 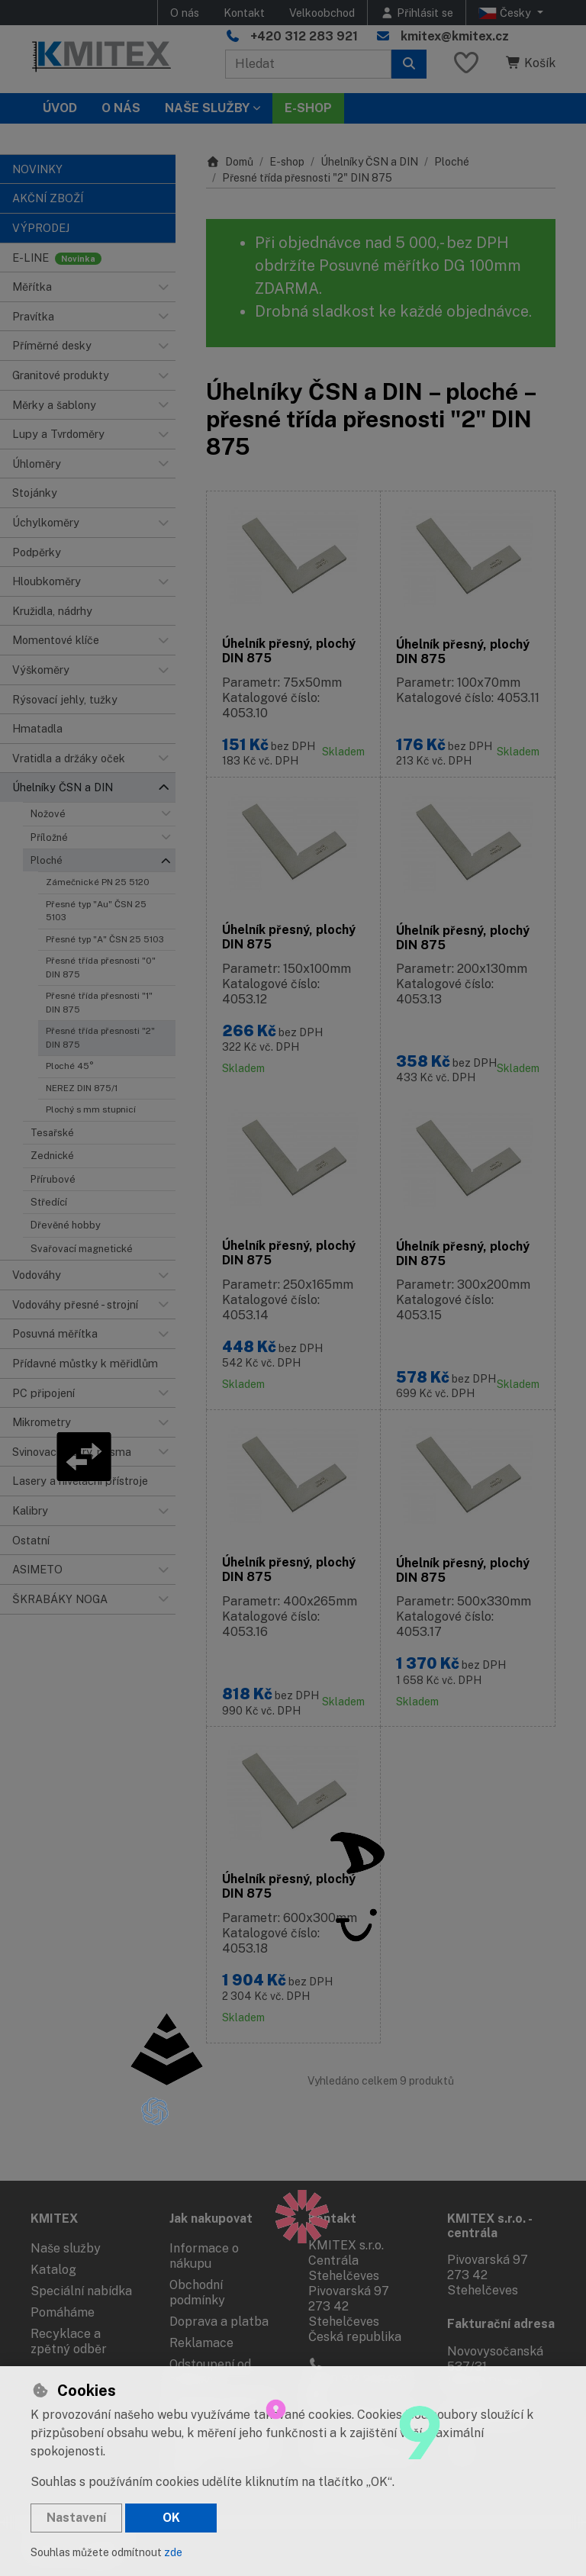 What do you see at coordinates (357, 1853) in the screenshot?
I see `open disroot platform services` at bounding box center [357, 1853].